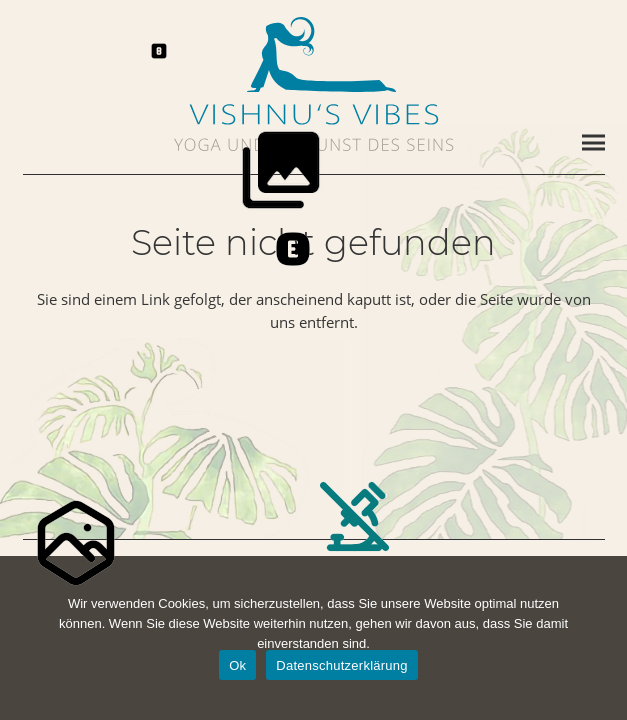 The width and height of the screenshot is (627, 720). I want to click on select page 8 or step 8 in a sequence, so click(159, 51).